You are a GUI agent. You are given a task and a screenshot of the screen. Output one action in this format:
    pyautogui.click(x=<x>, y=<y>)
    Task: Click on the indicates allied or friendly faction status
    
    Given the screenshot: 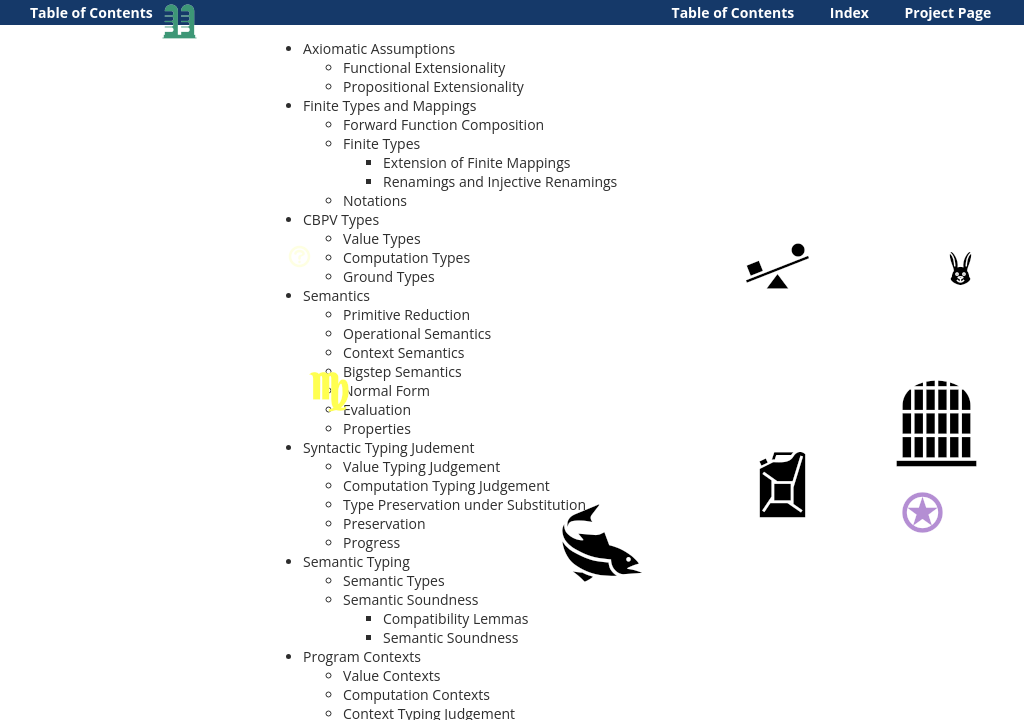 What is the action you would take?
    pyautogui.click(x=922, y=512)
    